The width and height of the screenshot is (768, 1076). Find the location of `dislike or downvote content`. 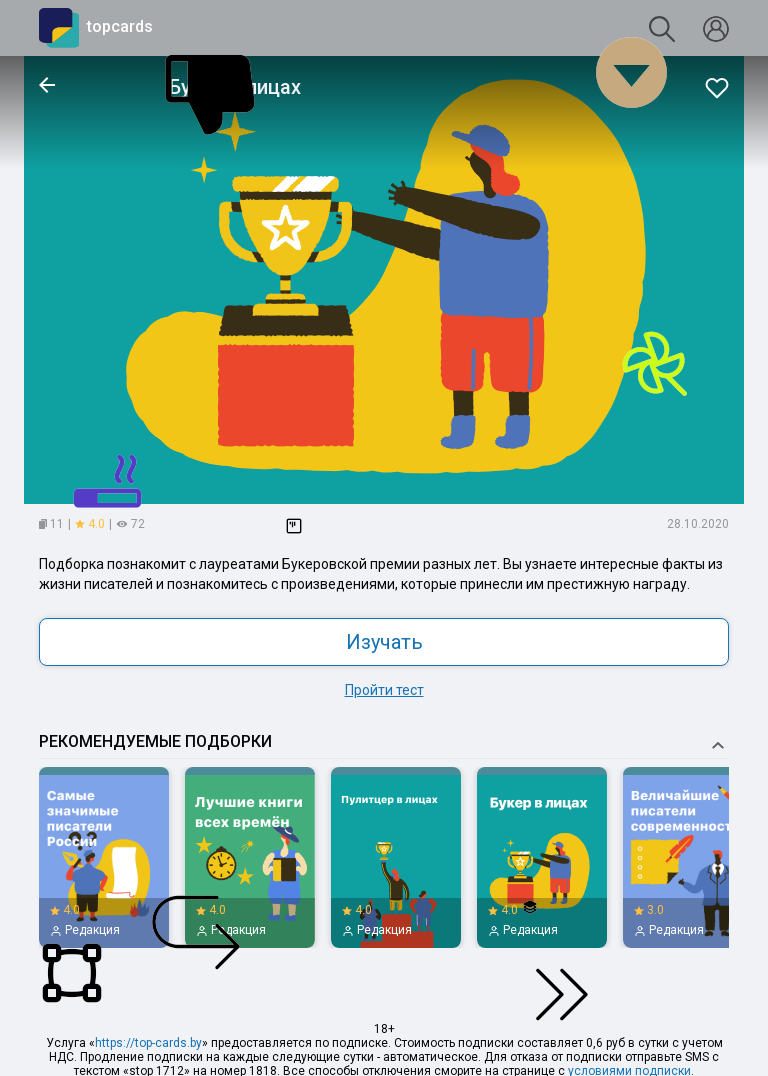

dislike or downvote content is located at coordinates (210, 90).